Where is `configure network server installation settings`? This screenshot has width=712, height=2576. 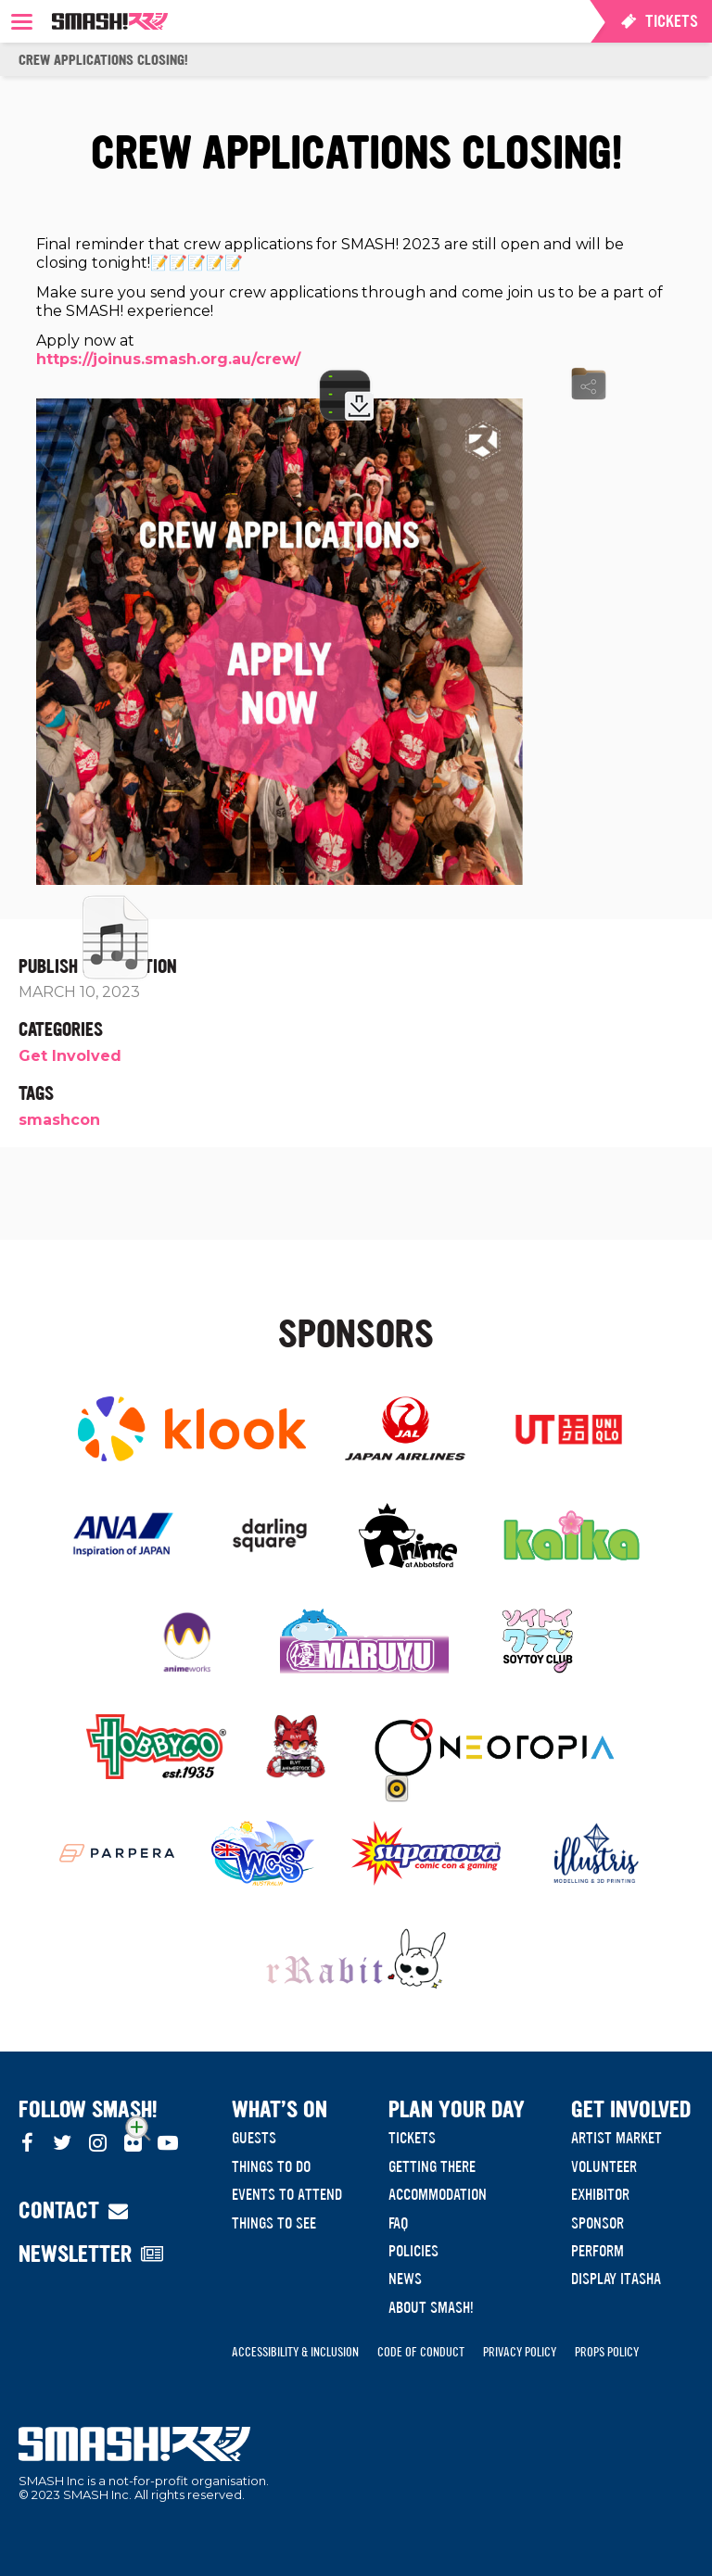 configure network server installation settings is located at coordinates (345, 396).